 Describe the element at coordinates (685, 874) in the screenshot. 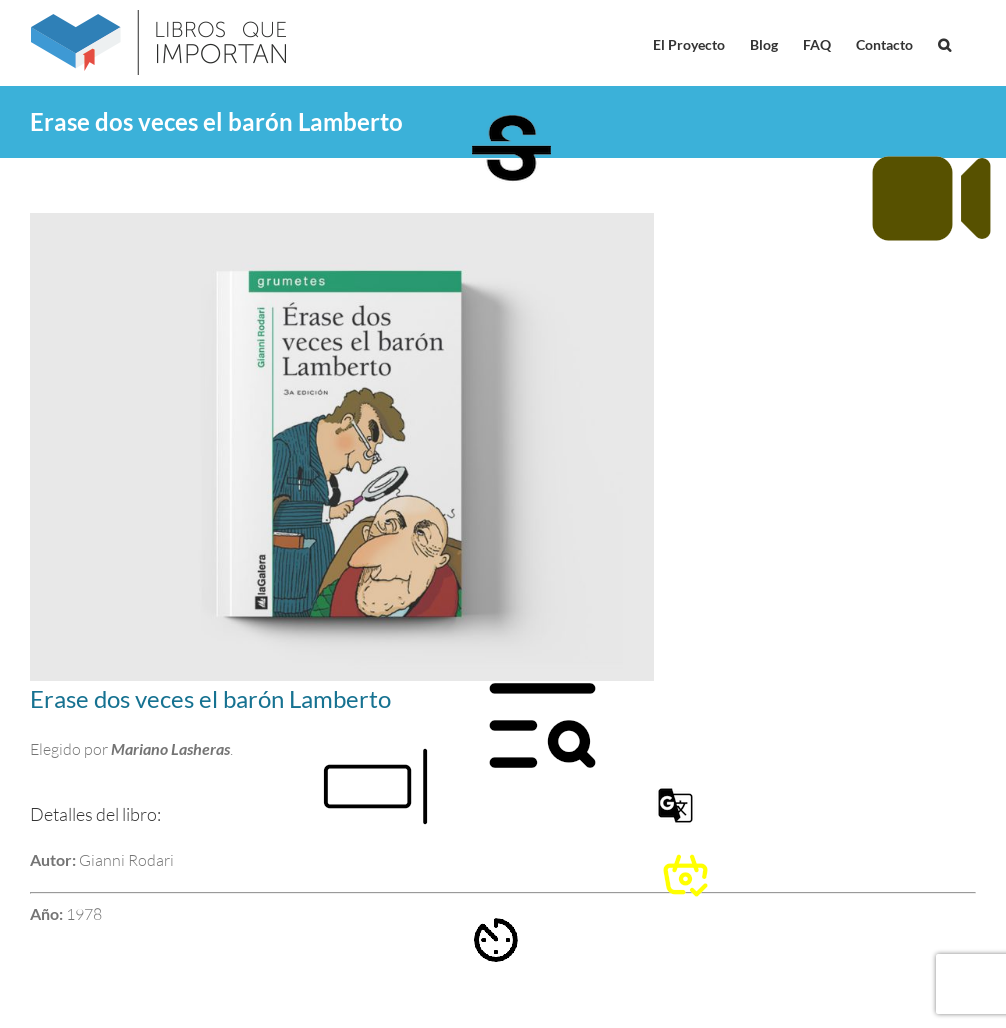

I see `confirm items in your shopping basket` at that location.